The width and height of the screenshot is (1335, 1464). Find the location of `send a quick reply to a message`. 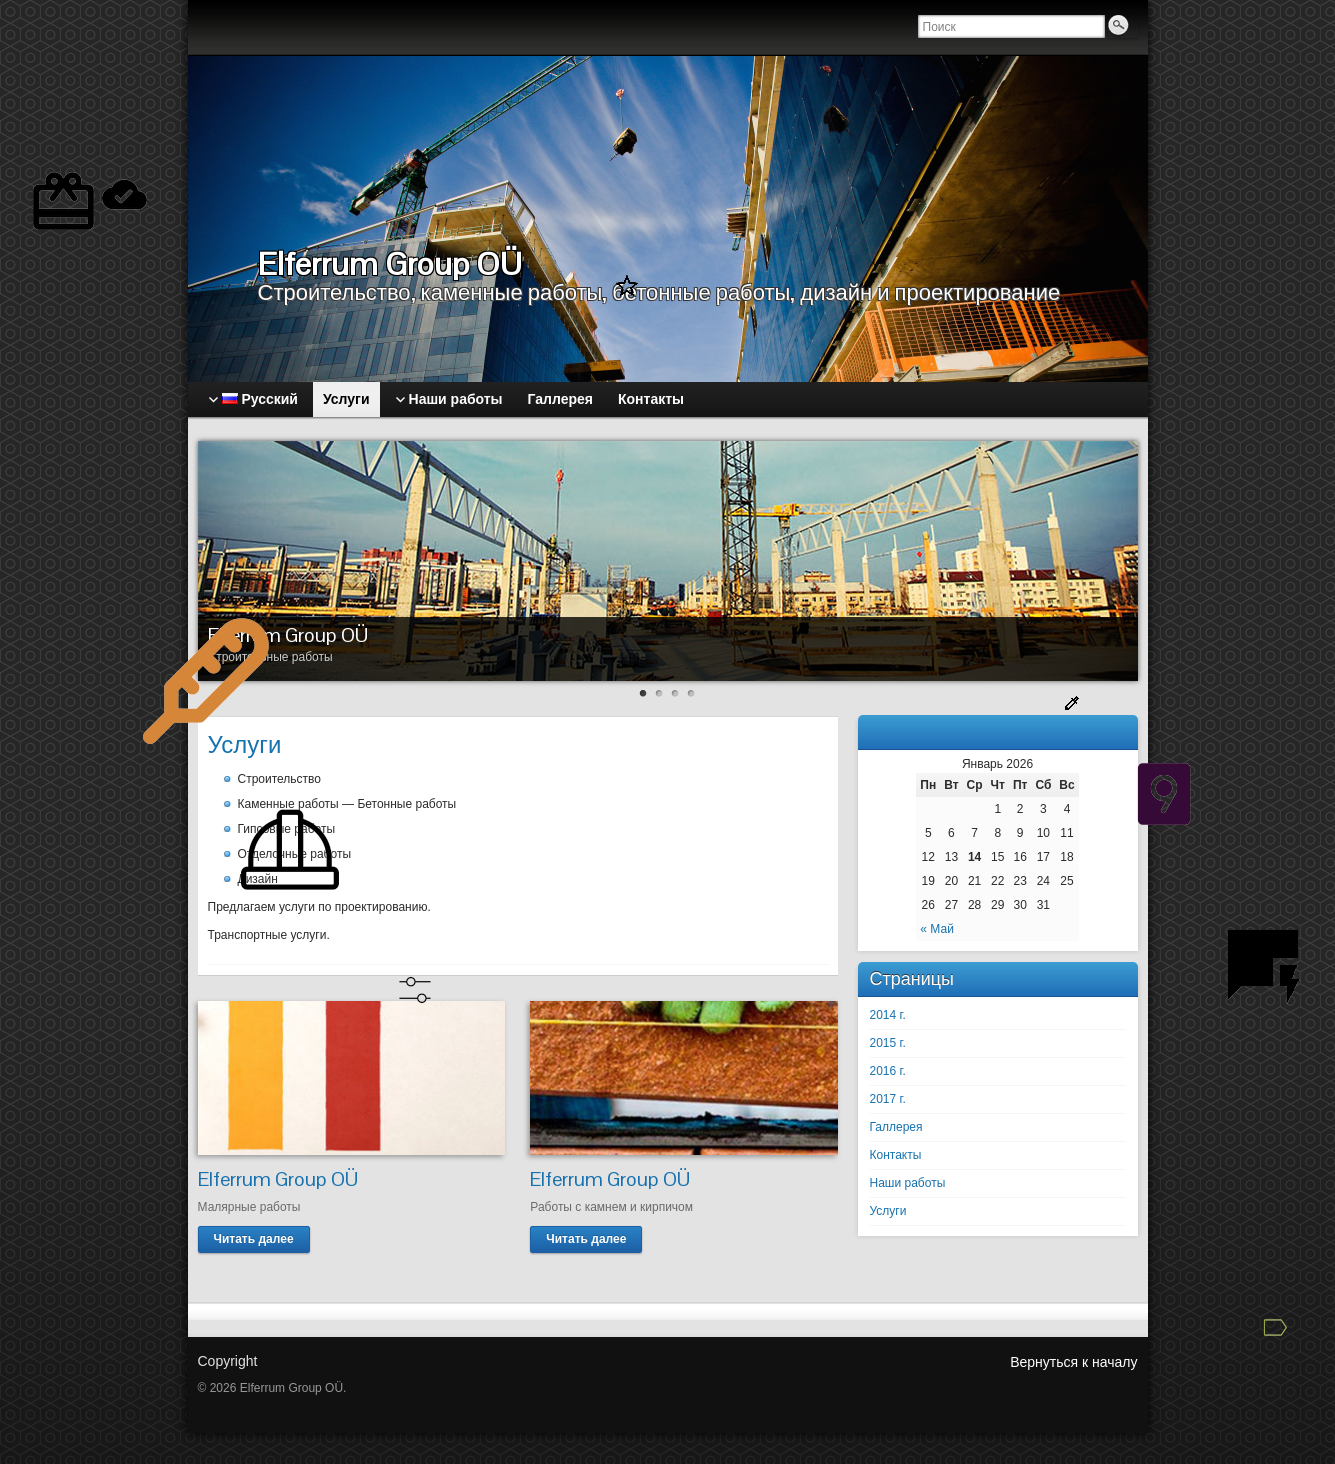

send a quick reply to a message is located at coordinates (1263, 965).